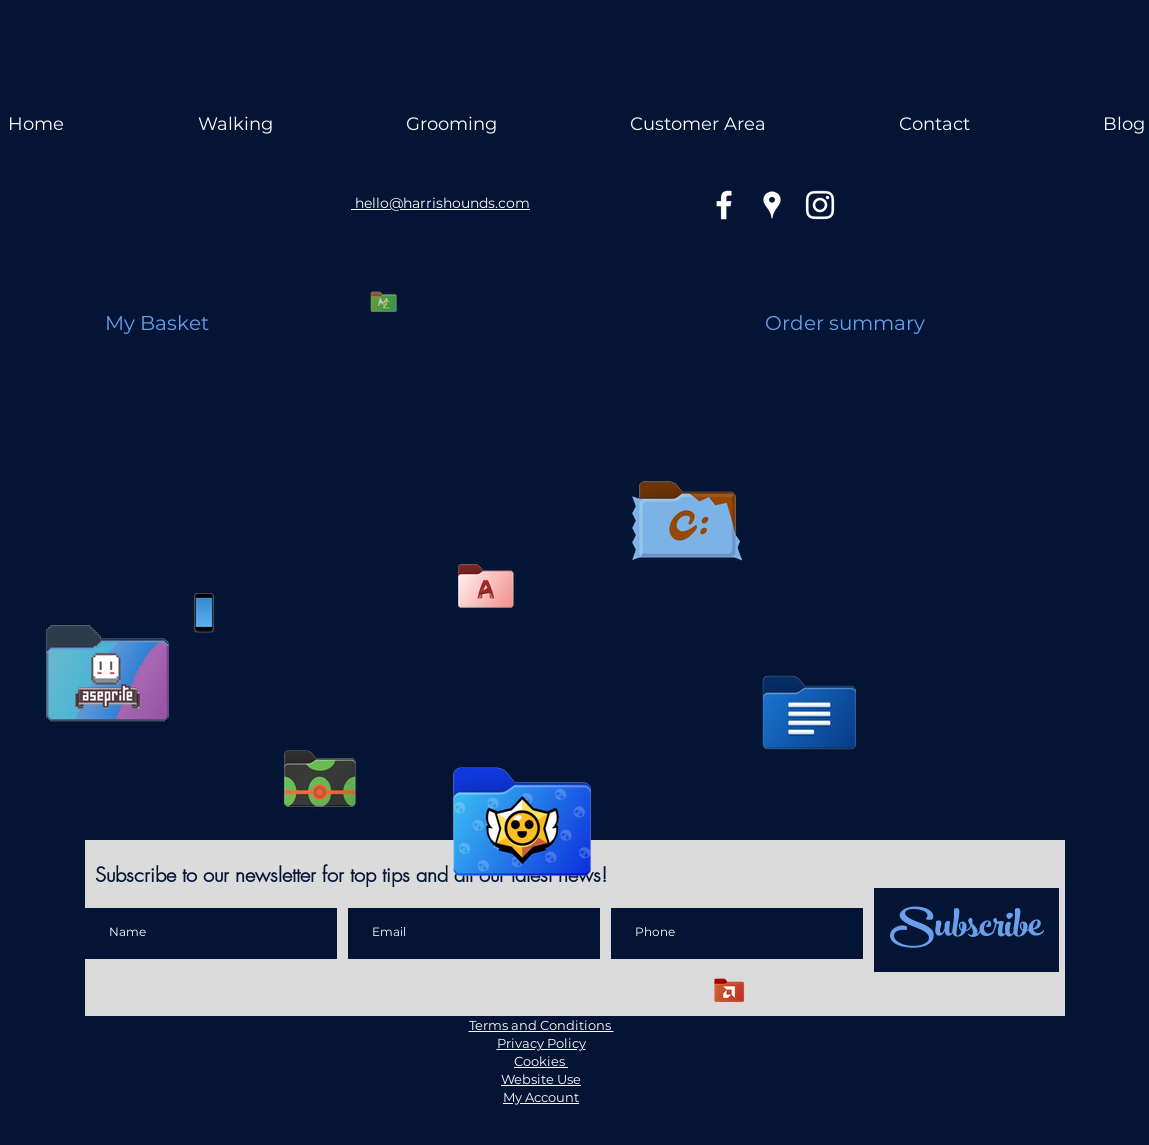  Describe the element at coordinates (809, 715) in the screenshot. I see `open google docs folder` at that location.